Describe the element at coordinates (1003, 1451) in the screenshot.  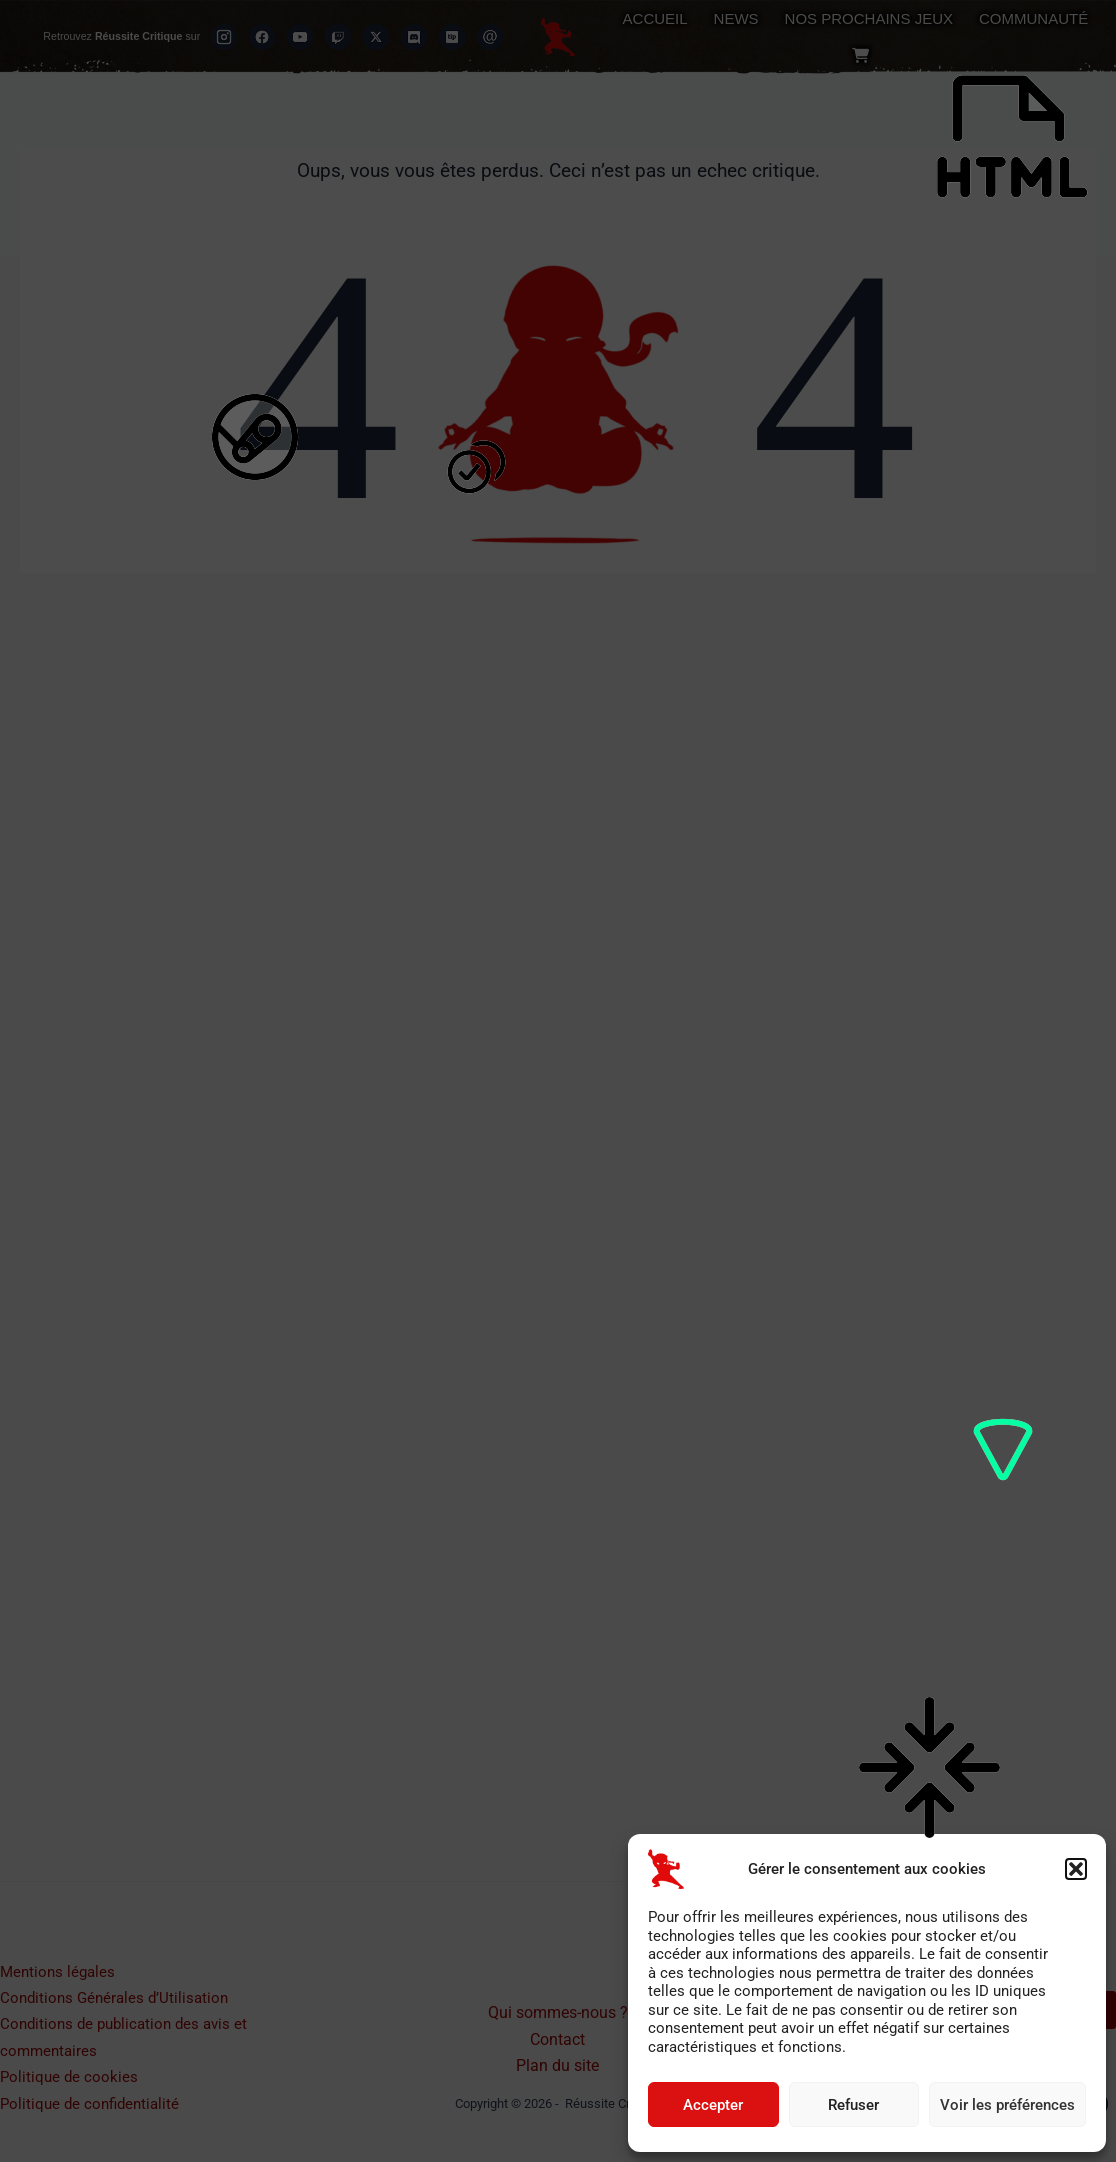
I see `indicates a cone or triangular marker` at that location.